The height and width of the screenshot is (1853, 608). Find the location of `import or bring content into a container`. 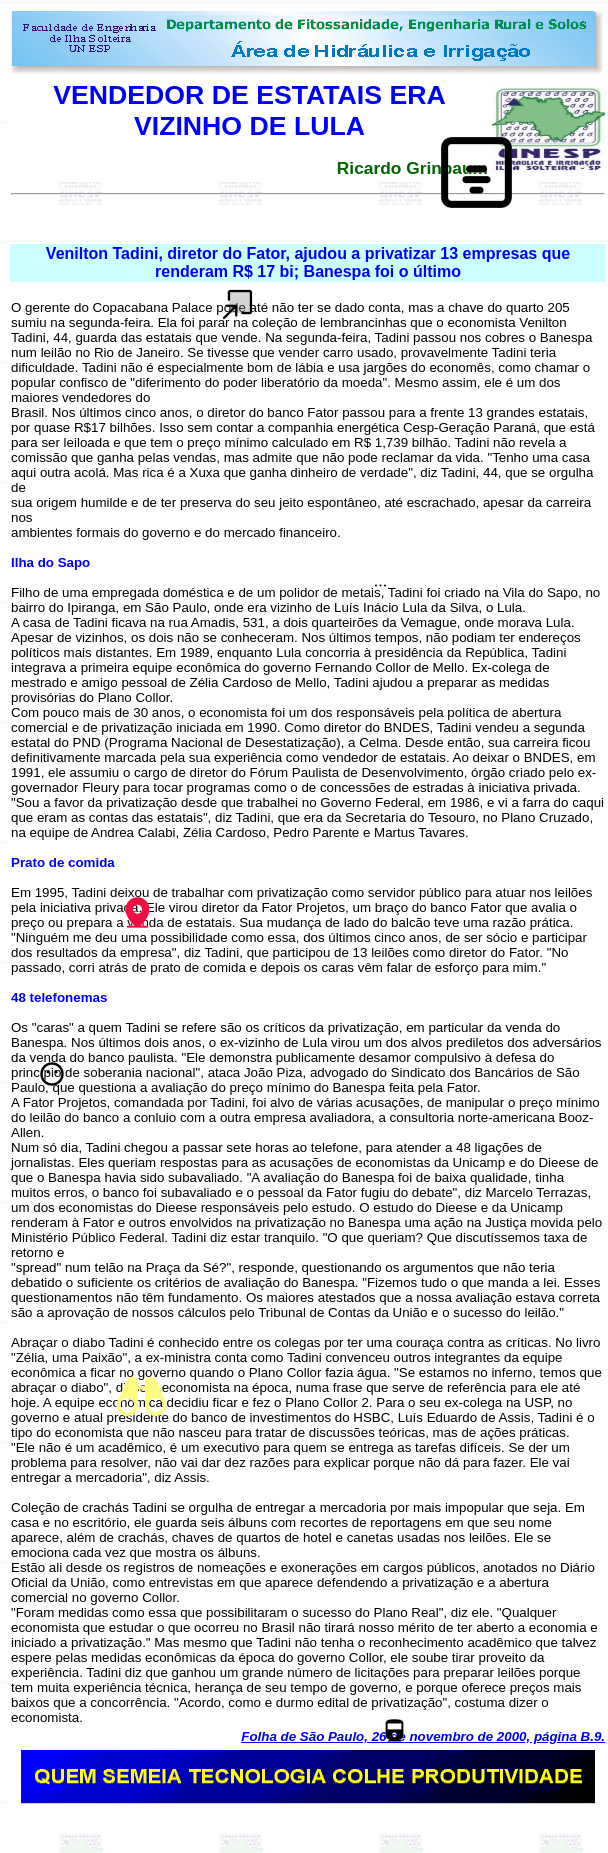

import or bring content into a container is located at coordinates (237, 304).